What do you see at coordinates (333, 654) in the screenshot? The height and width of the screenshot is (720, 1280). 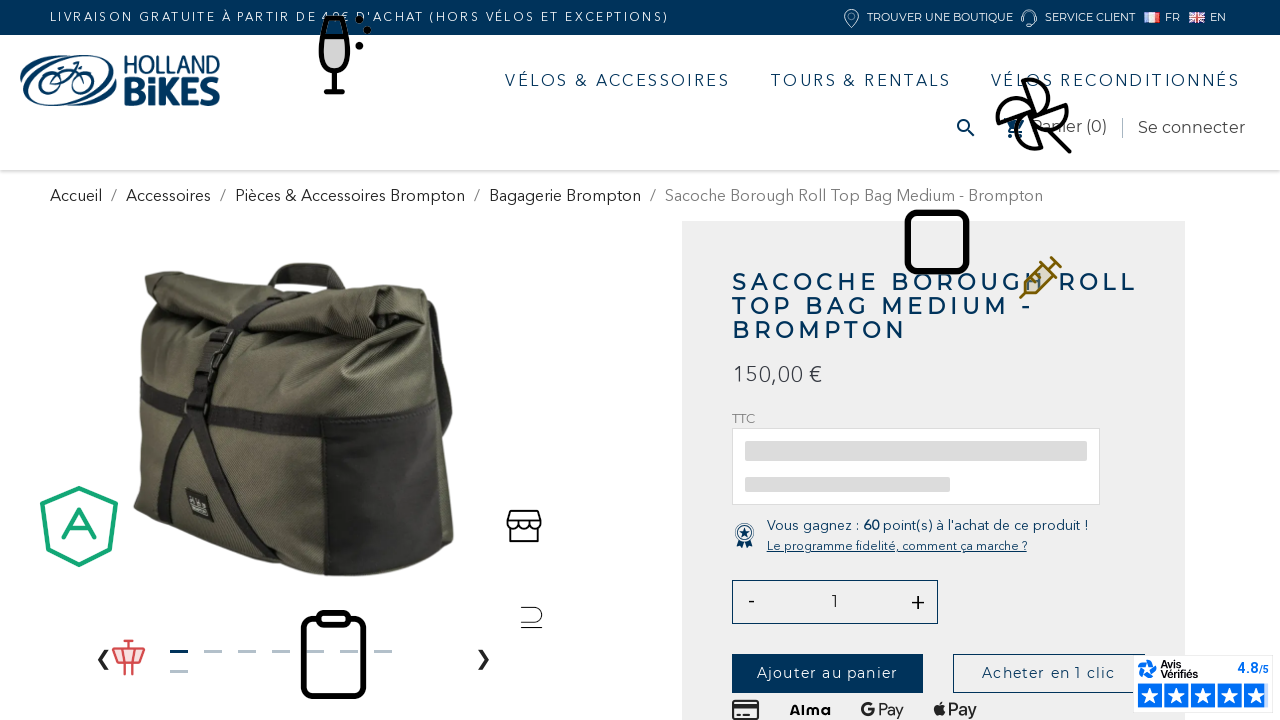 I see `access clipboard contents` at bounding box center [333, 654].